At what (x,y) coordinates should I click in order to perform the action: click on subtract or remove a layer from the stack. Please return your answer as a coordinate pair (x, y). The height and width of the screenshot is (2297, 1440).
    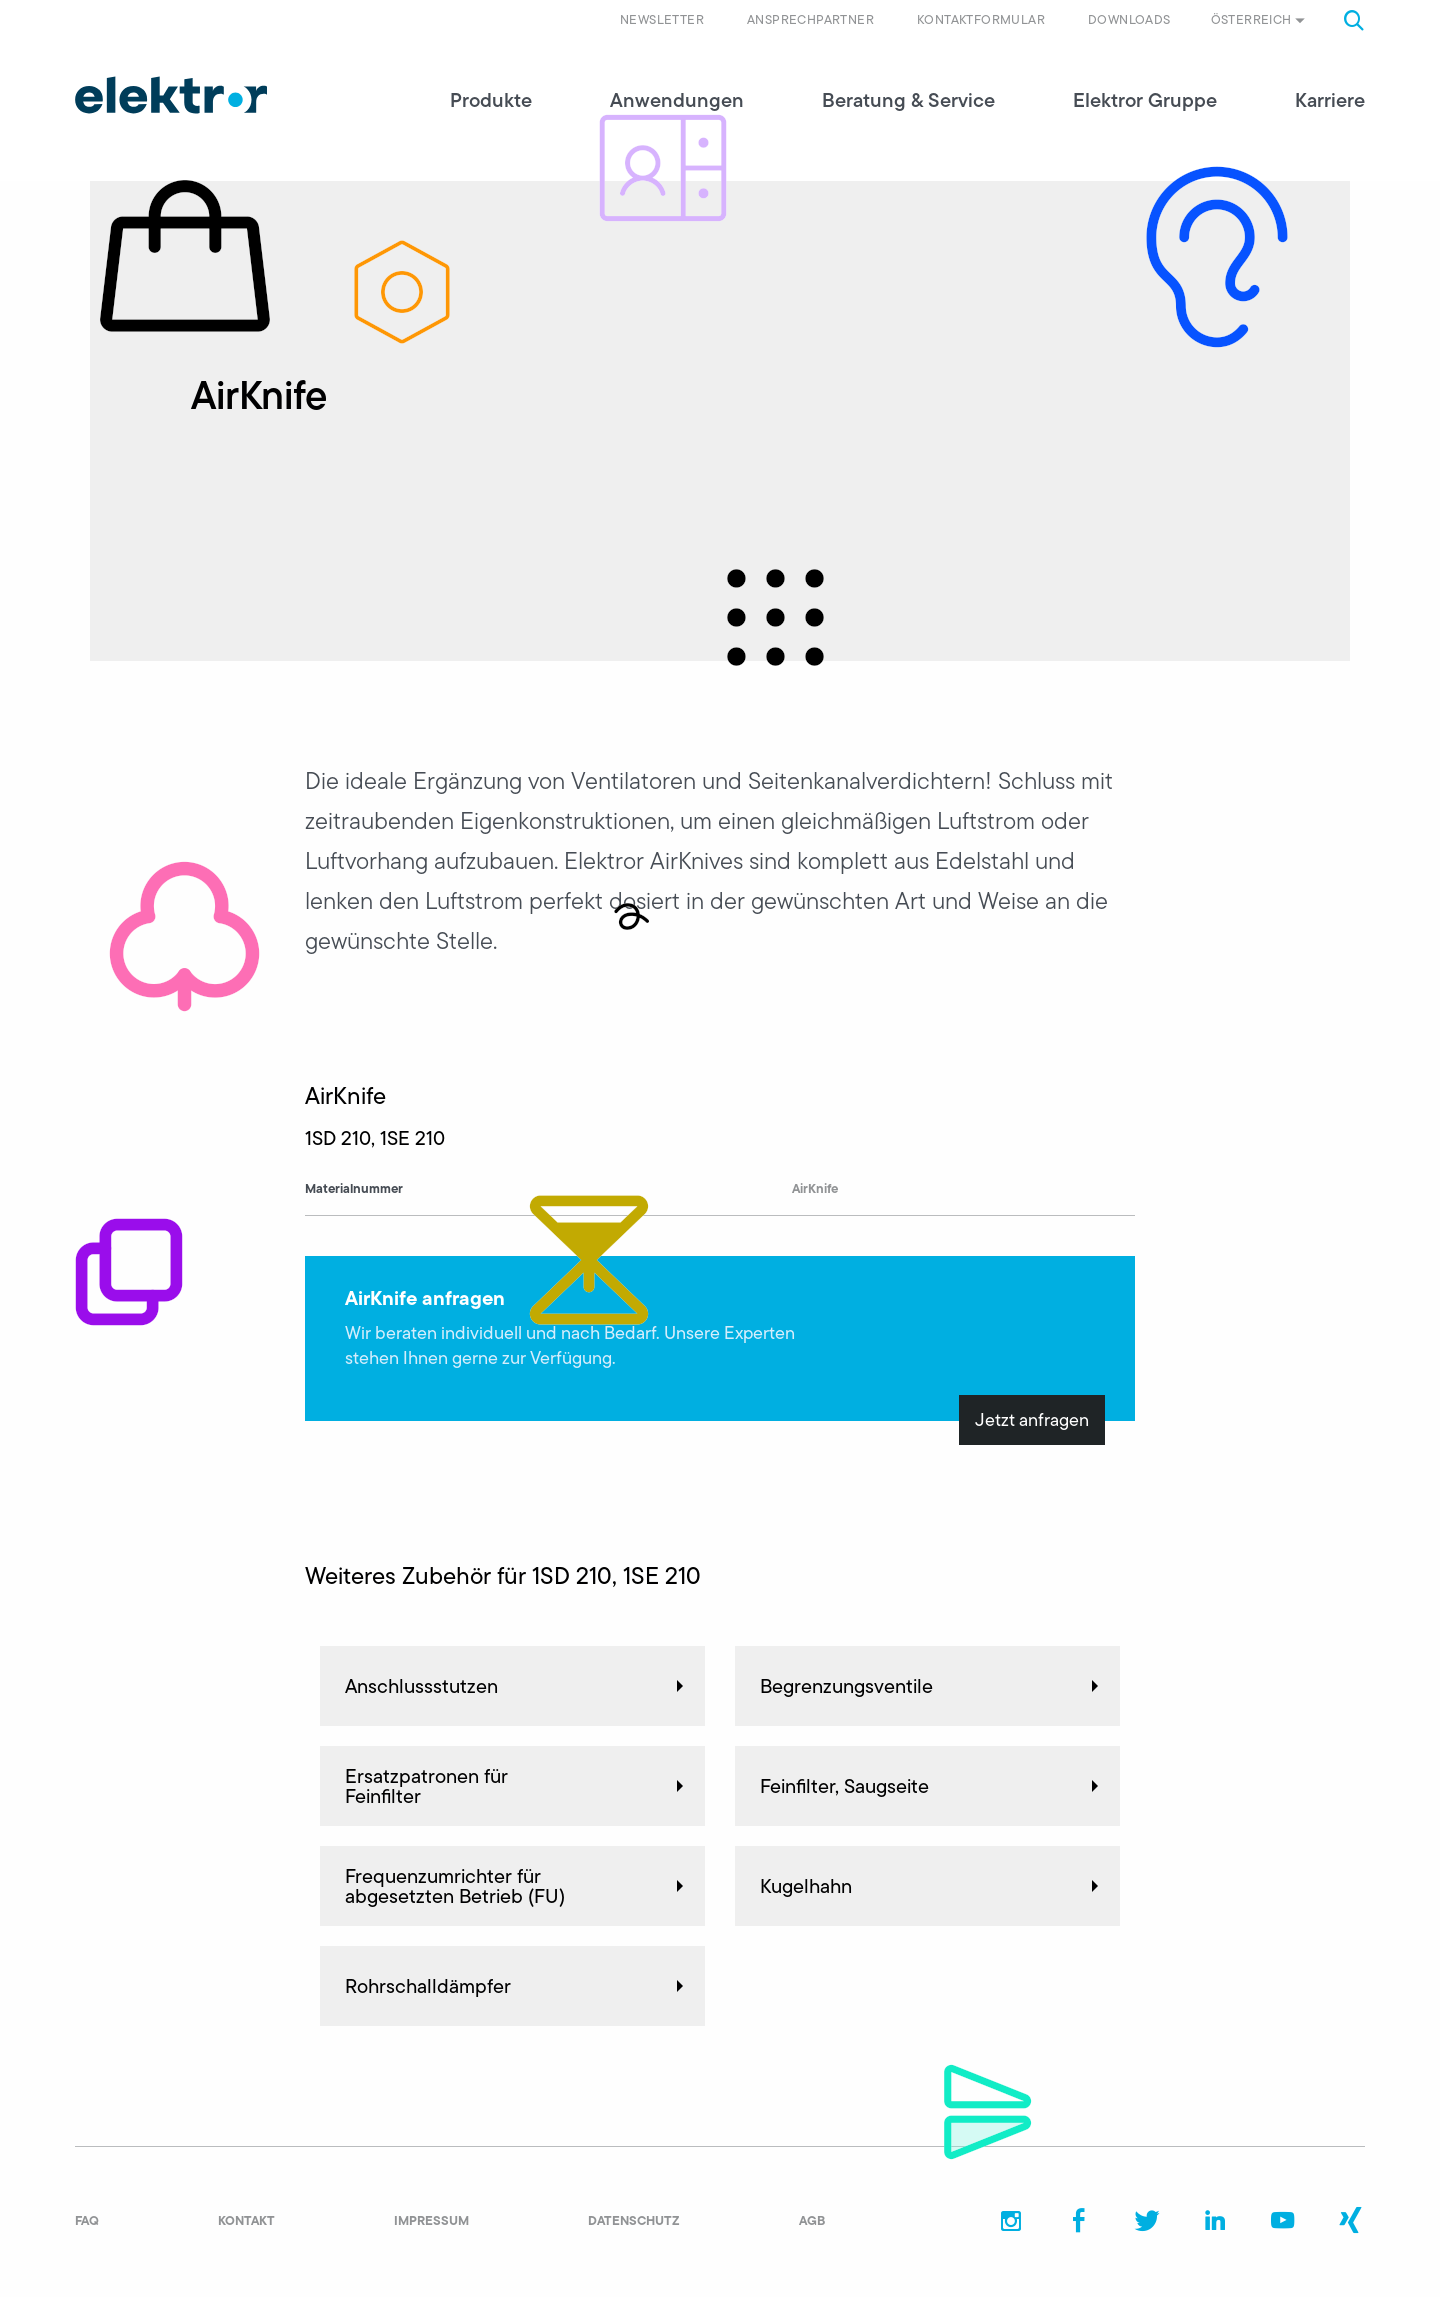
    Looking at the image, I should click on (129, 1272).